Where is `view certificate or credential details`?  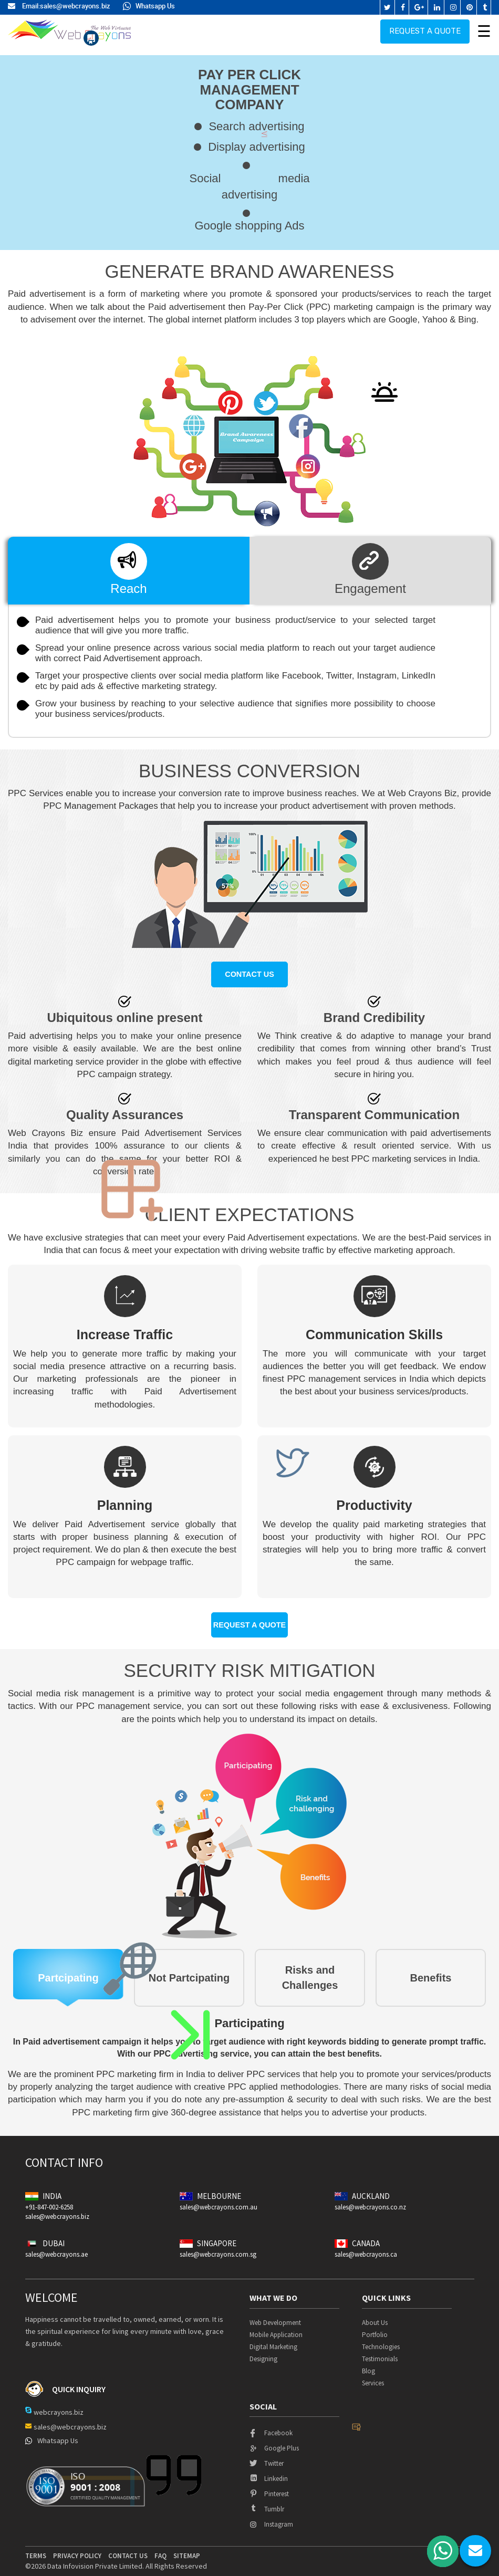
view certificate or credential details is located at coordinates (356, 2427).